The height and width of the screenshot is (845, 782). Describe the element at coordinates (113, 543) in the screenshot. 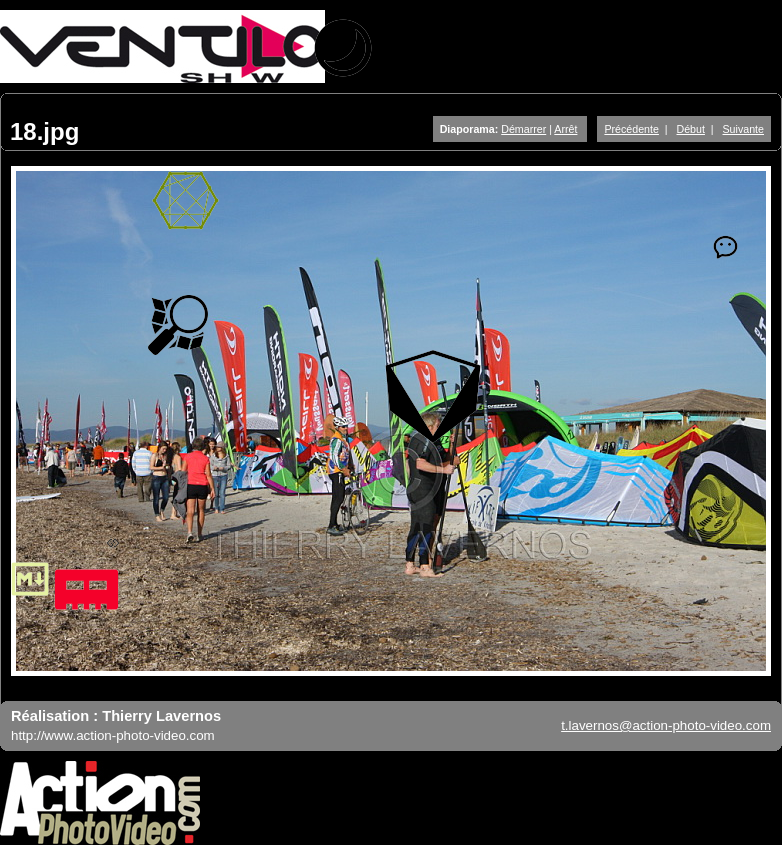

I see `gg gaming platform logo` at that location.